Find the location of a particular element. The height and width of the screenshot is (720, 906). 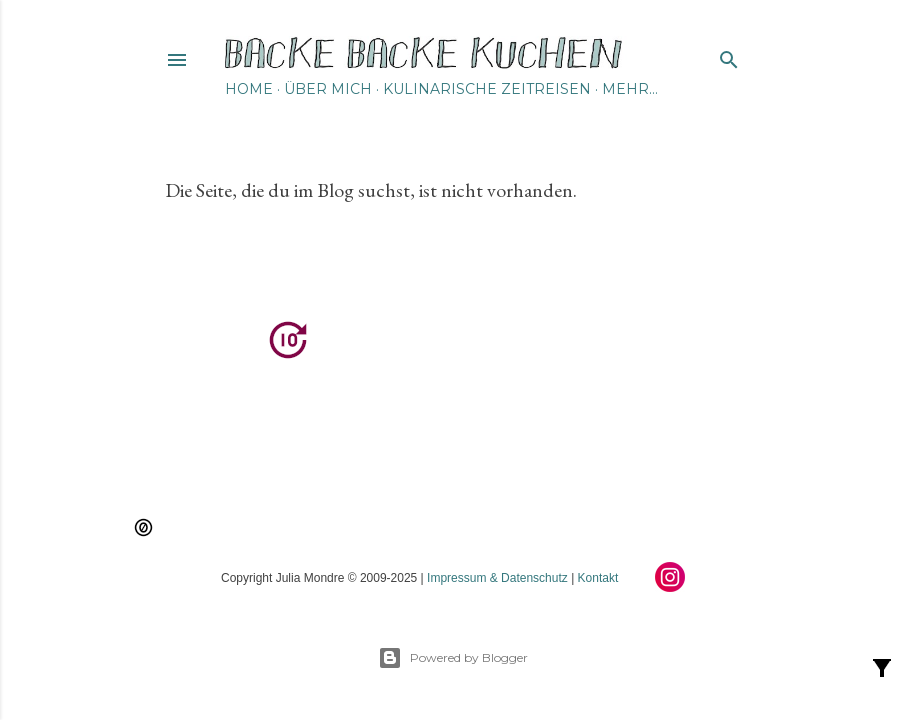

filter list or search results is located at coordinates (882, 667).